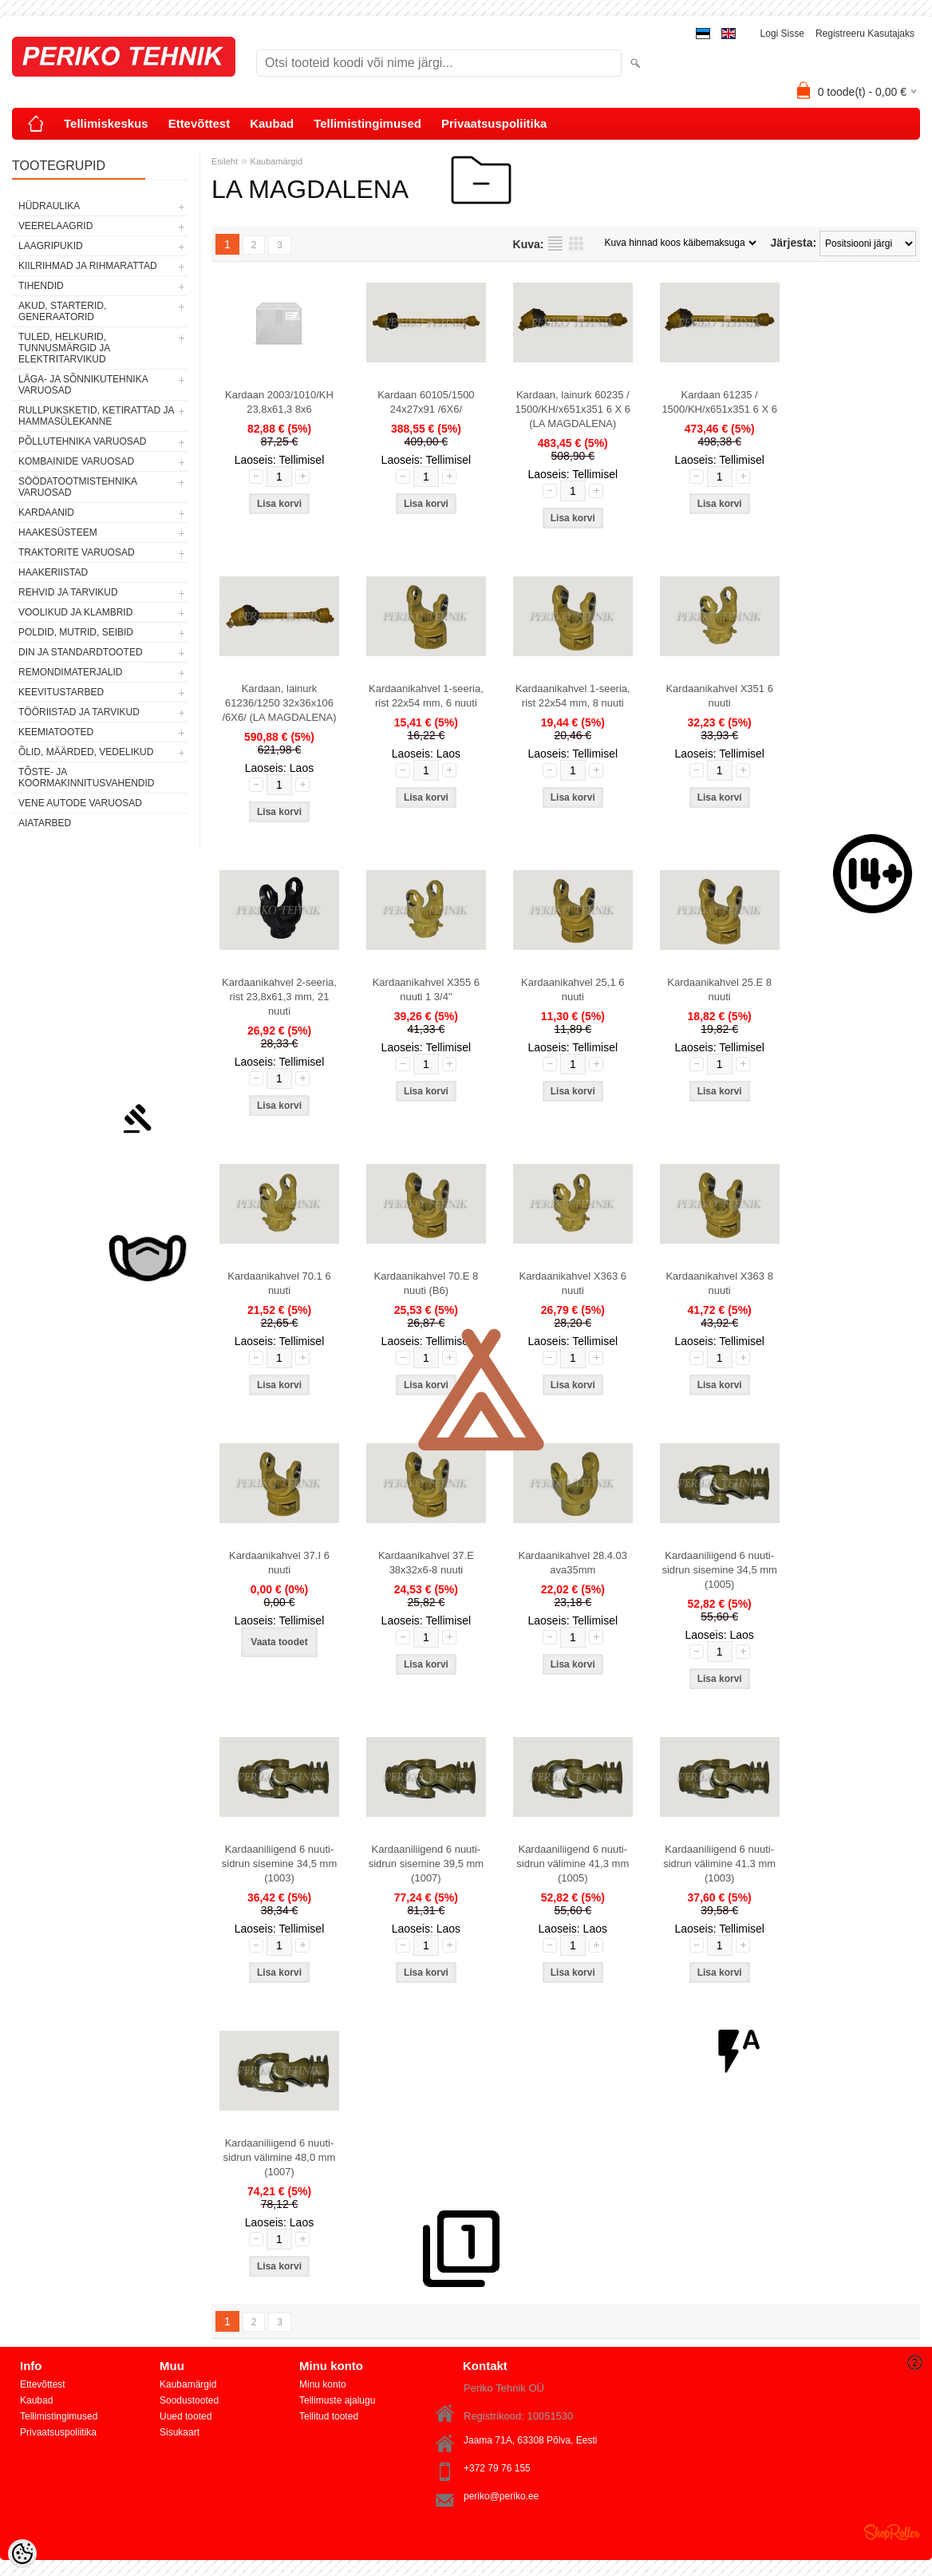  I want to click on indicates step two in a multi-step process, so click(914, 2362).